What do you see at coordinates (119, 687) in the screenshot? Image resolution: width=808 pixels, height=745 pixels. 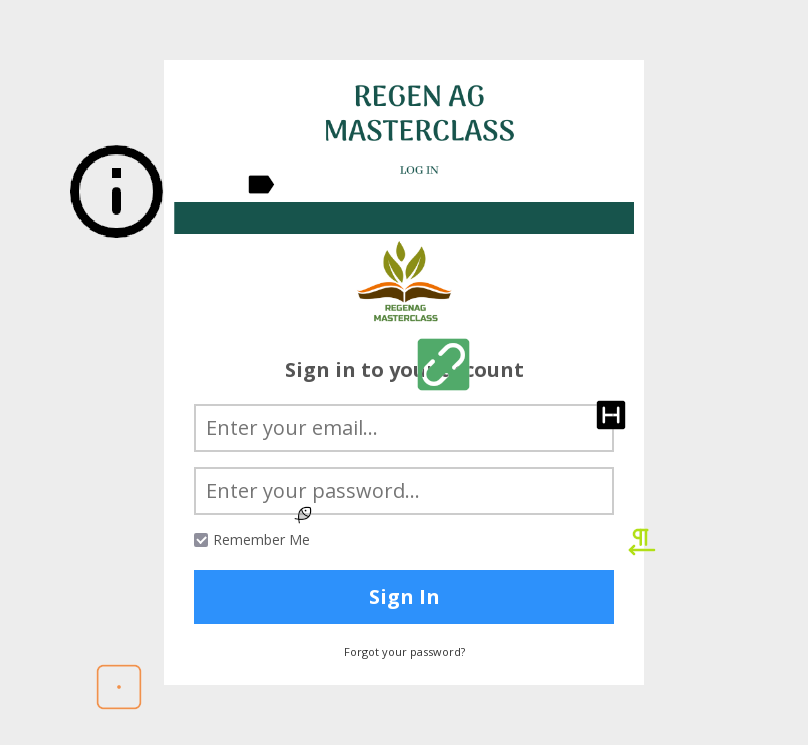 I see `indicates a roll result of one` at bounding box center [119, 687].